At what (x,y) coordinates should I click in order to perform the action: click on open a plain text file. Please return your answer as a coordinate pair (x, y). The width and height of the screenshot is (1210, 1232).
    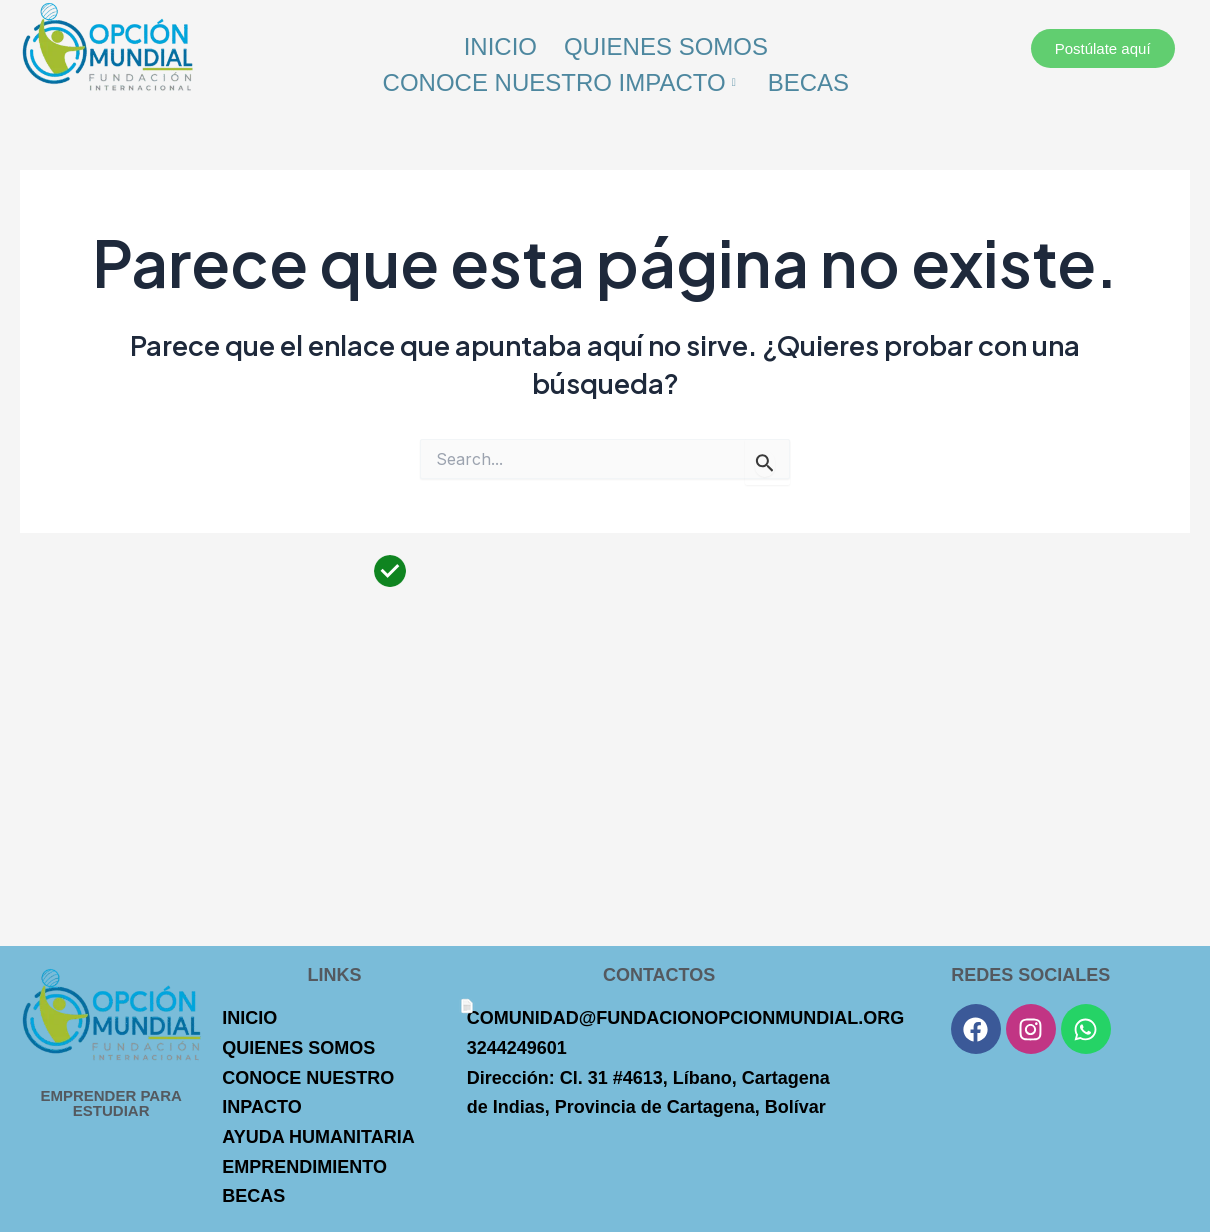
    Looking at the image, I should click on (467, 1006).